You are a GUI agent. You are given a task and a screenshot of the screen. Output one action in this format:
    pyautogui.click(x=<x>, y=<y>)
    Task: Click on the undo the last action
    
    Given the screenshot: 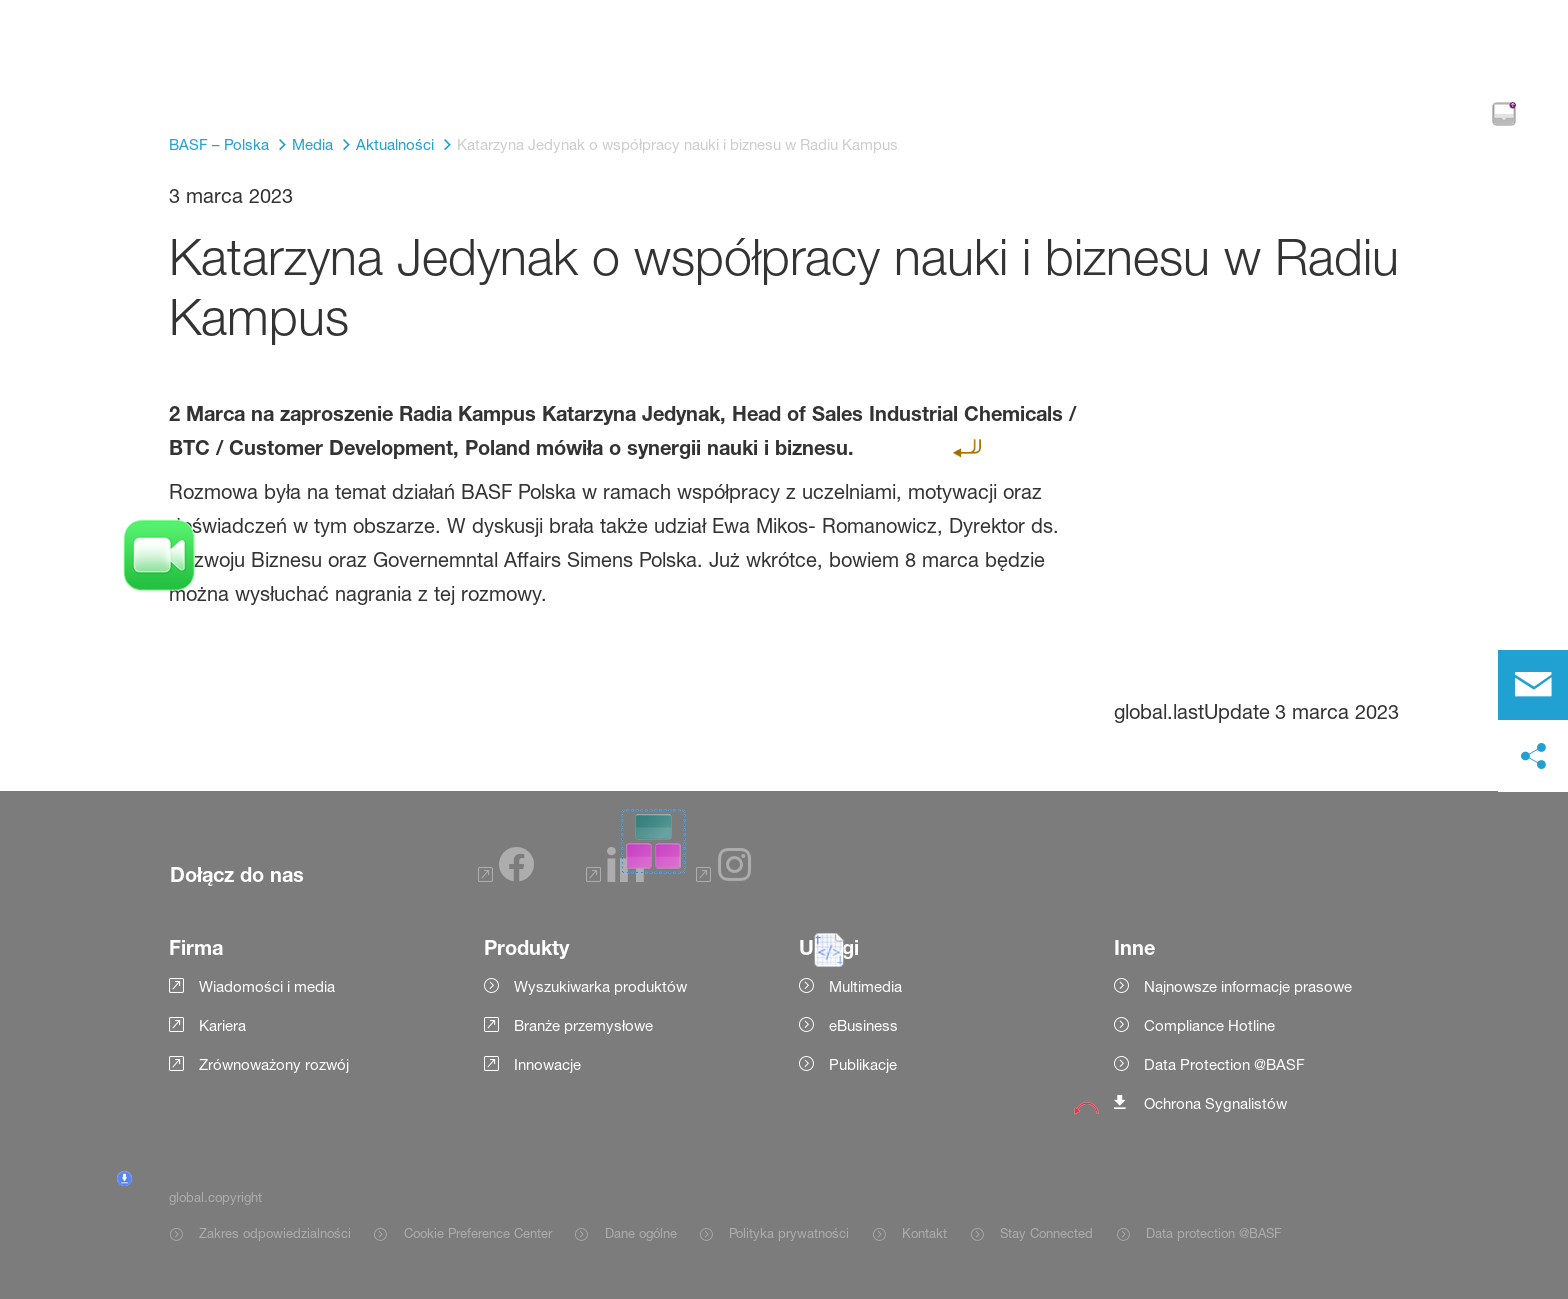 What is the action you would take?
    pyautogui.click(x=1087, y=1108)
    